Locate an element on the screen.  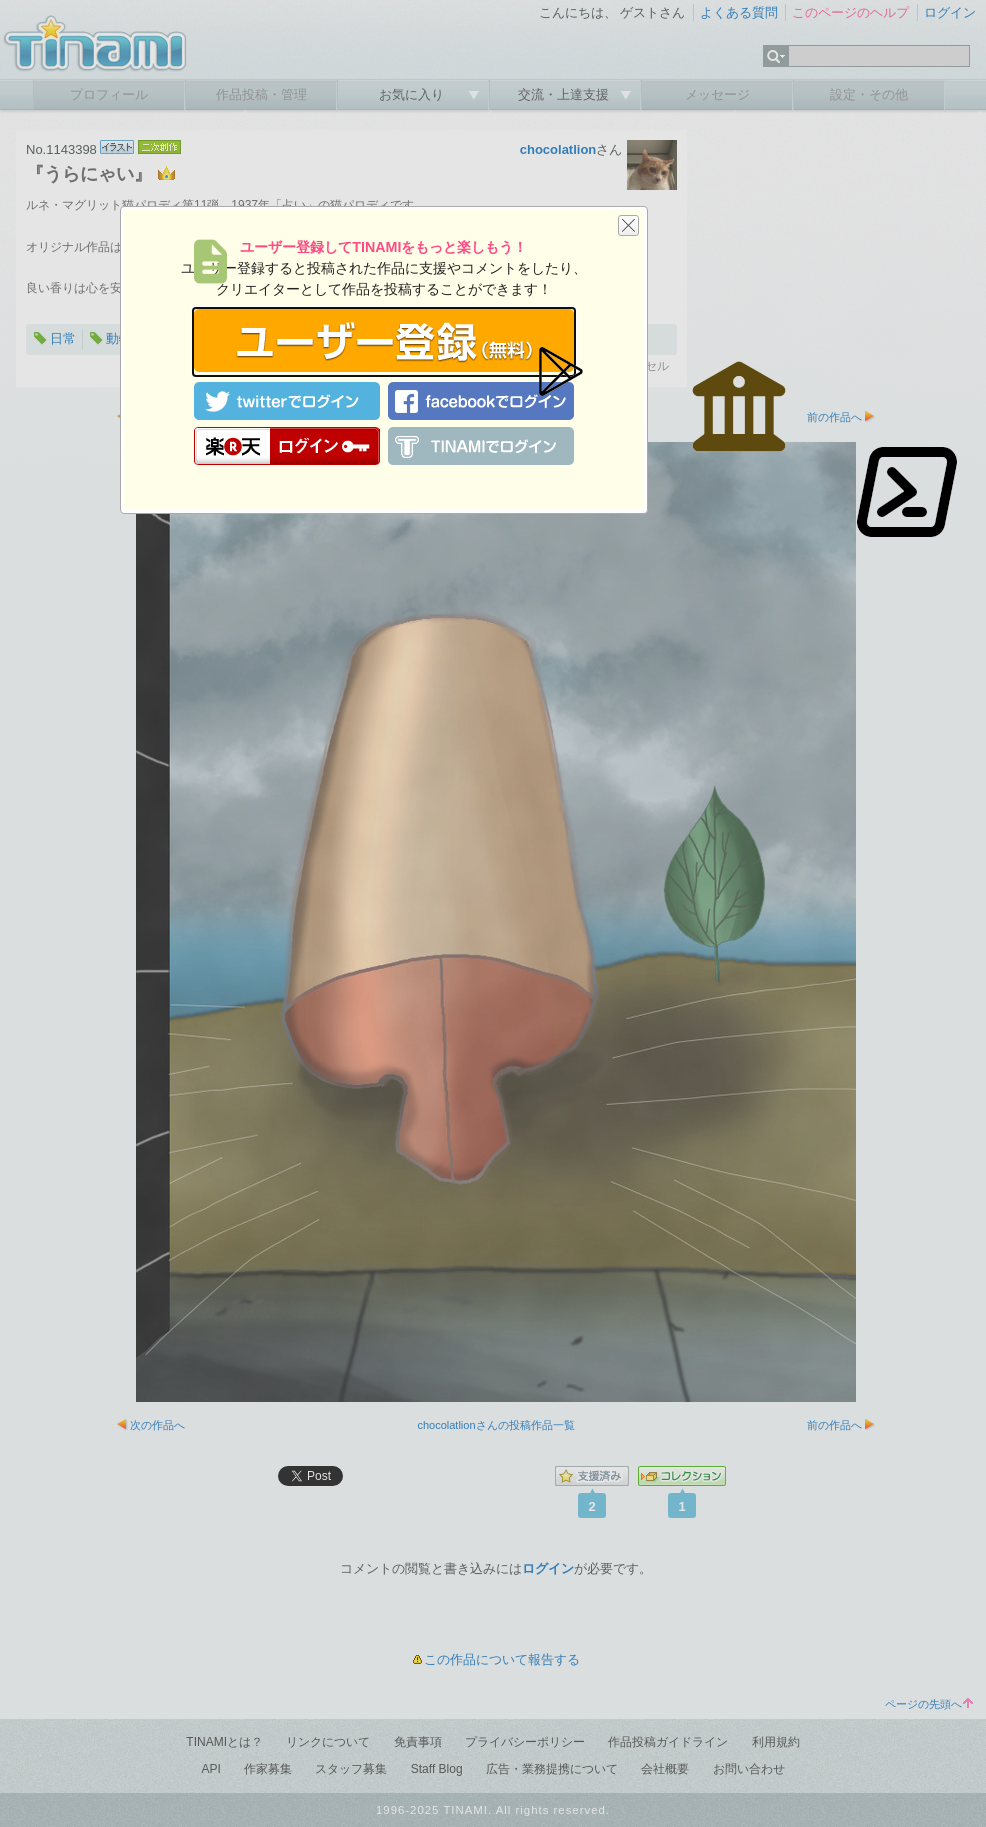
open powershell terminal is located at coordinates (907, 492).